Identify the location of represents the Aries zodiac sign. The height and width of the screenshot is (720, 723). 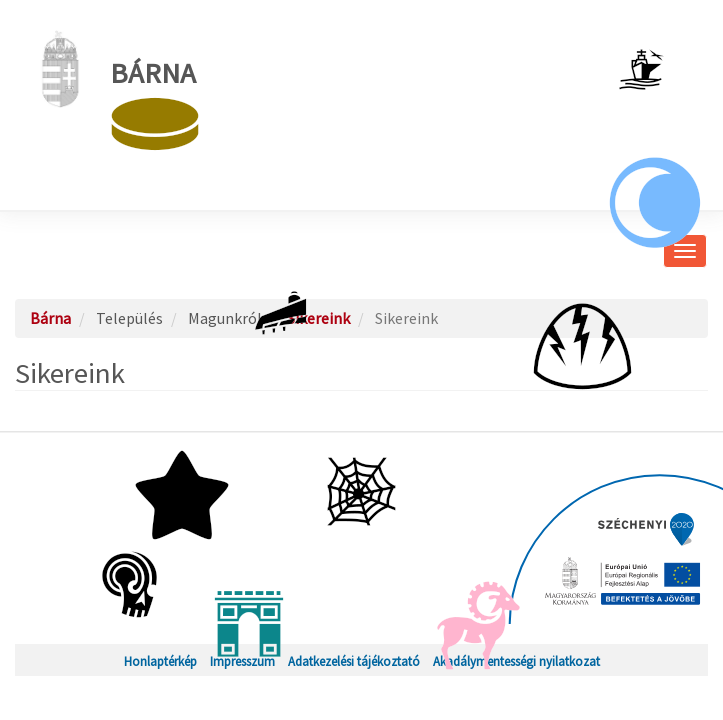
(478, 625).